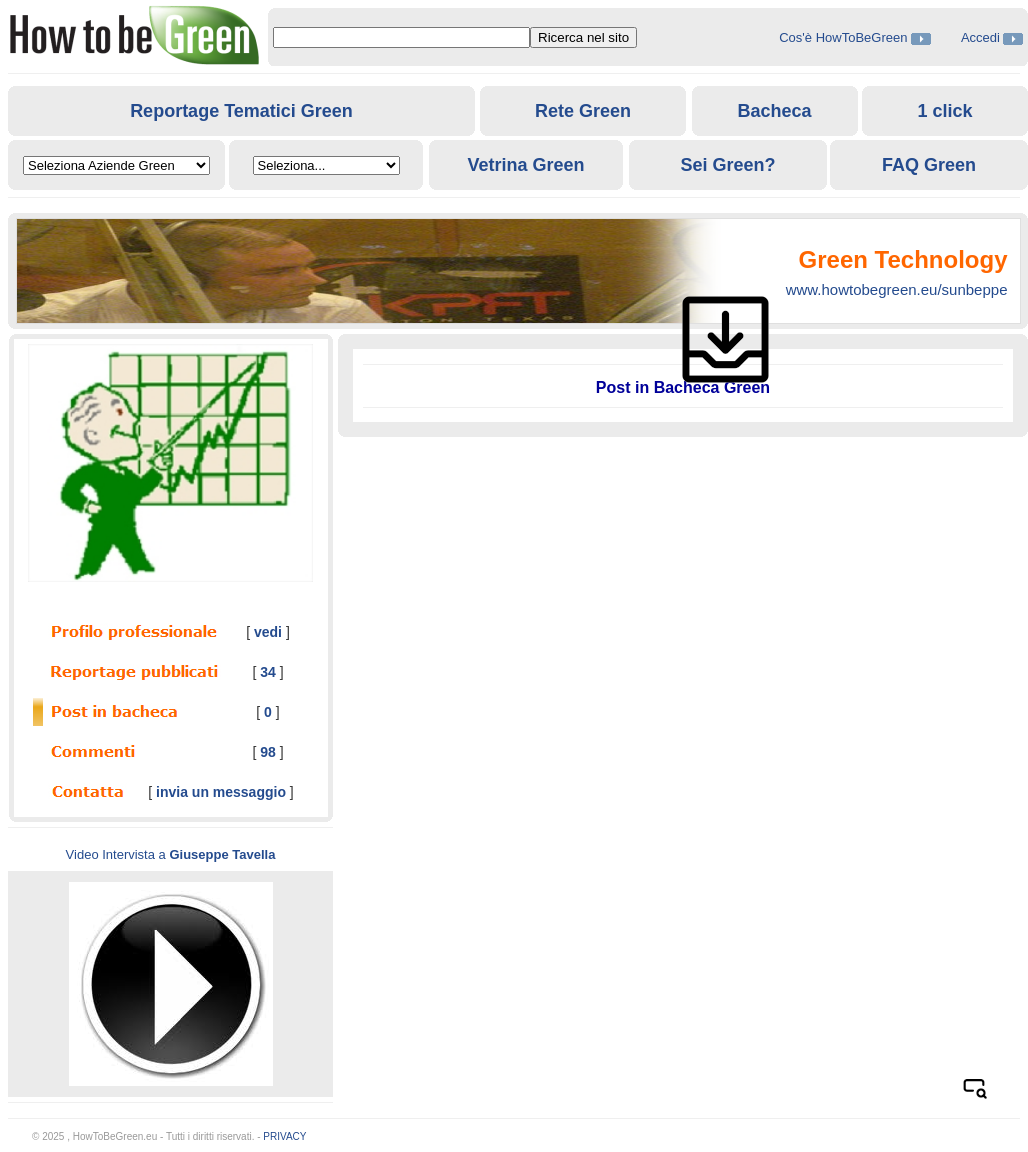 The image size is (1028, 1152). I want to click on download file to inbox or tray, so click(725, 339).